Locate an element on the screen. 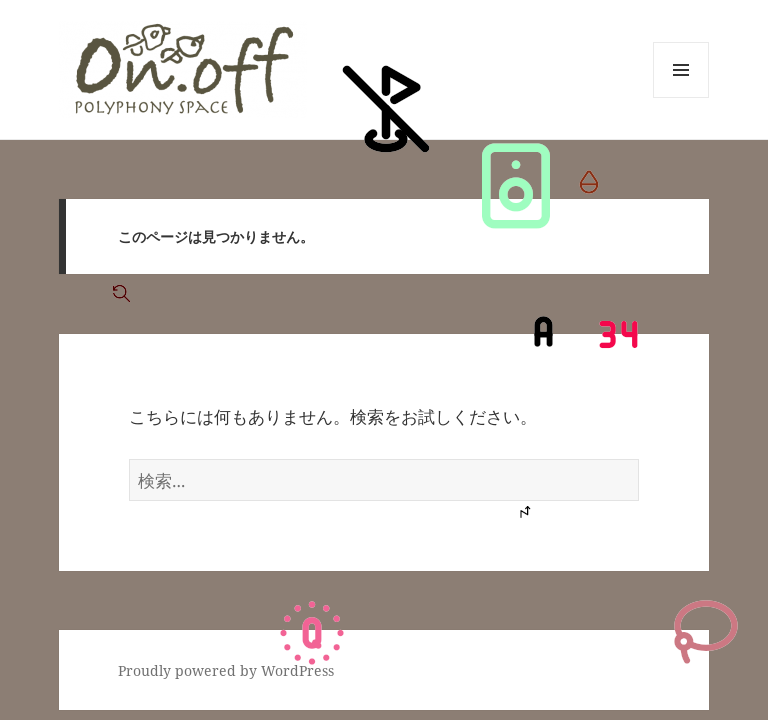 The image size is (768, 720). adjust speaker or audio output settings is located at coordinates (516, 186).